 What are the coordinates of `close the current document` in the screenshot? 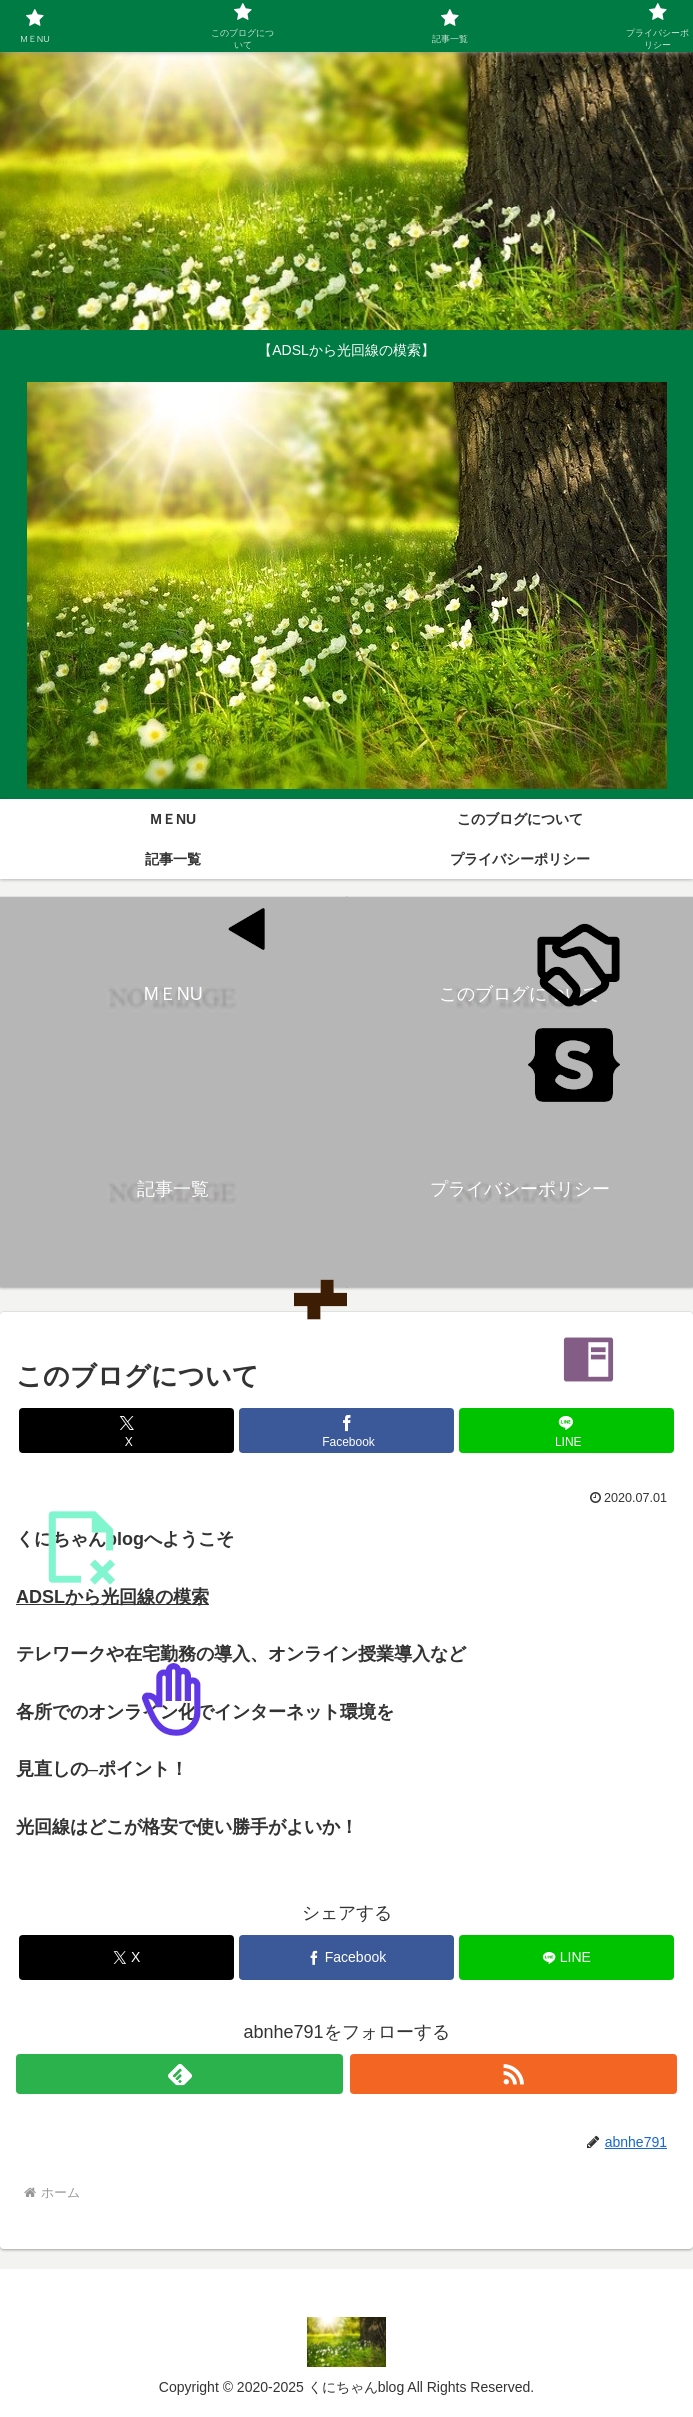 It's located at (81, 1547).